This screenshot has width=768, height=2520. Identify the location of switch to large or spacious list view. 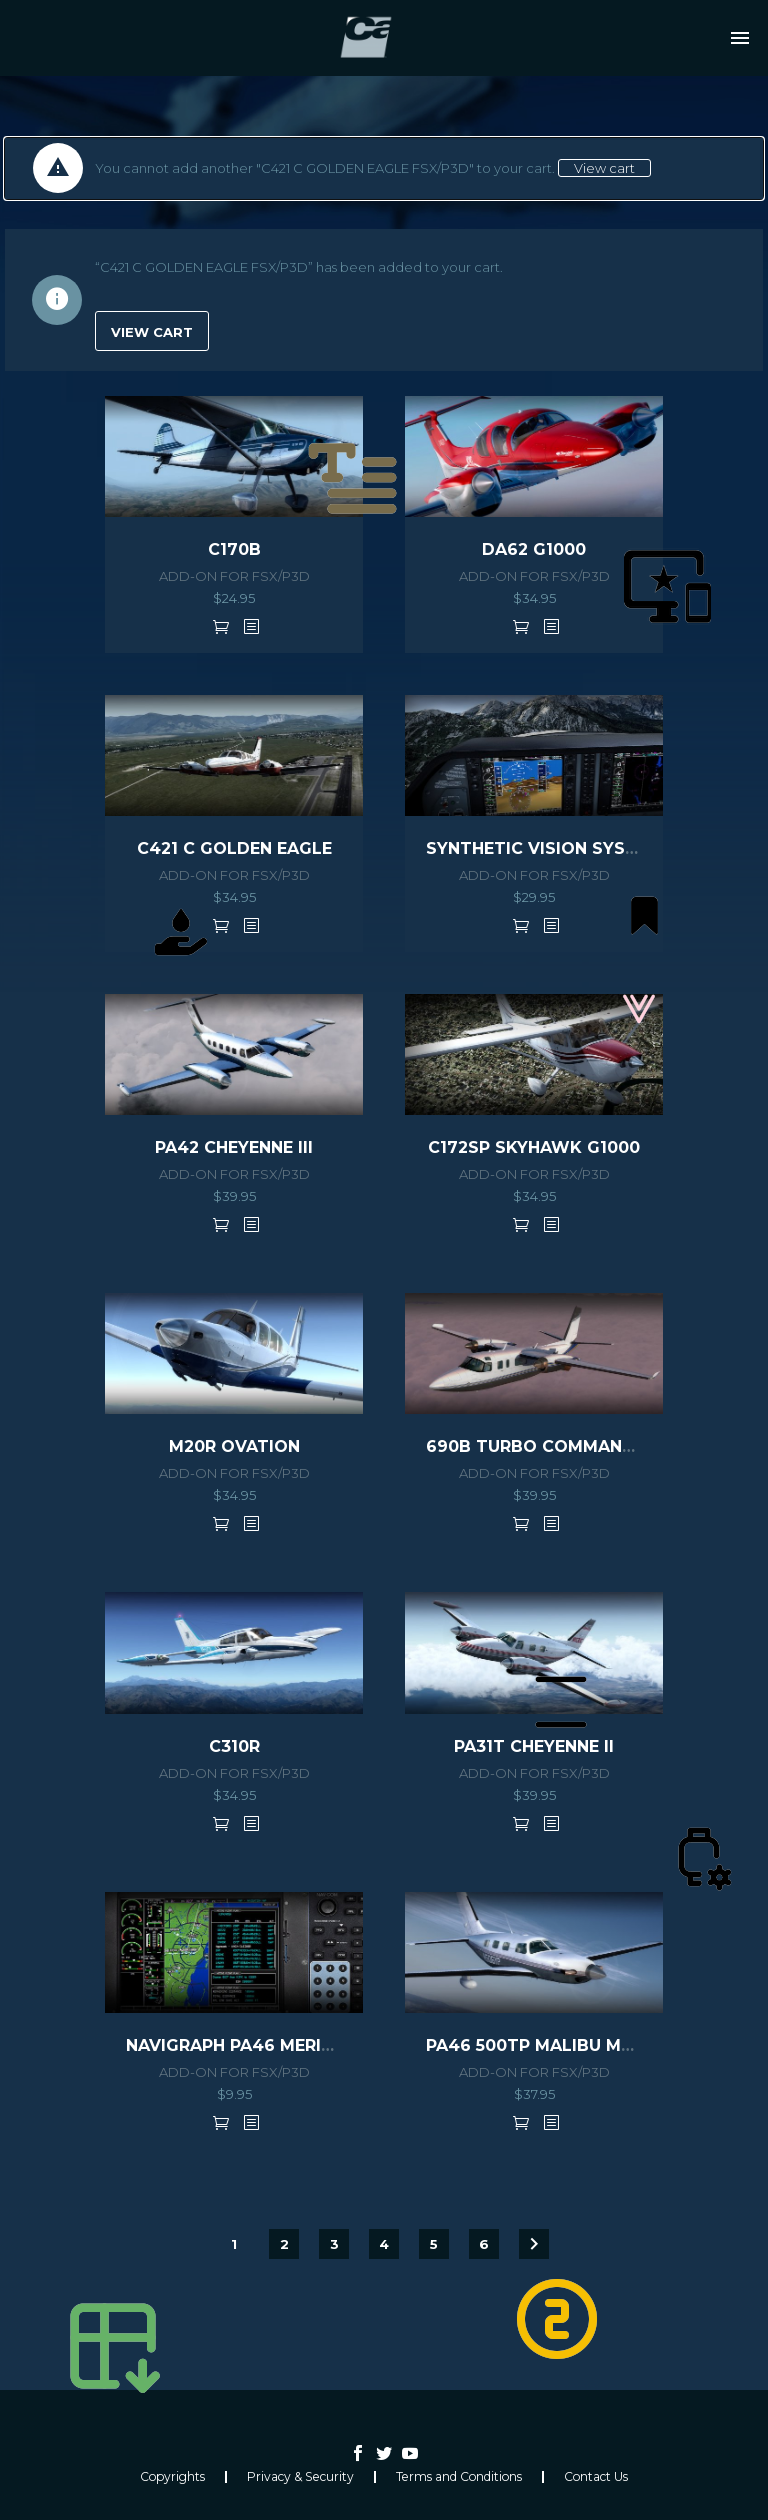
(561, 1702).